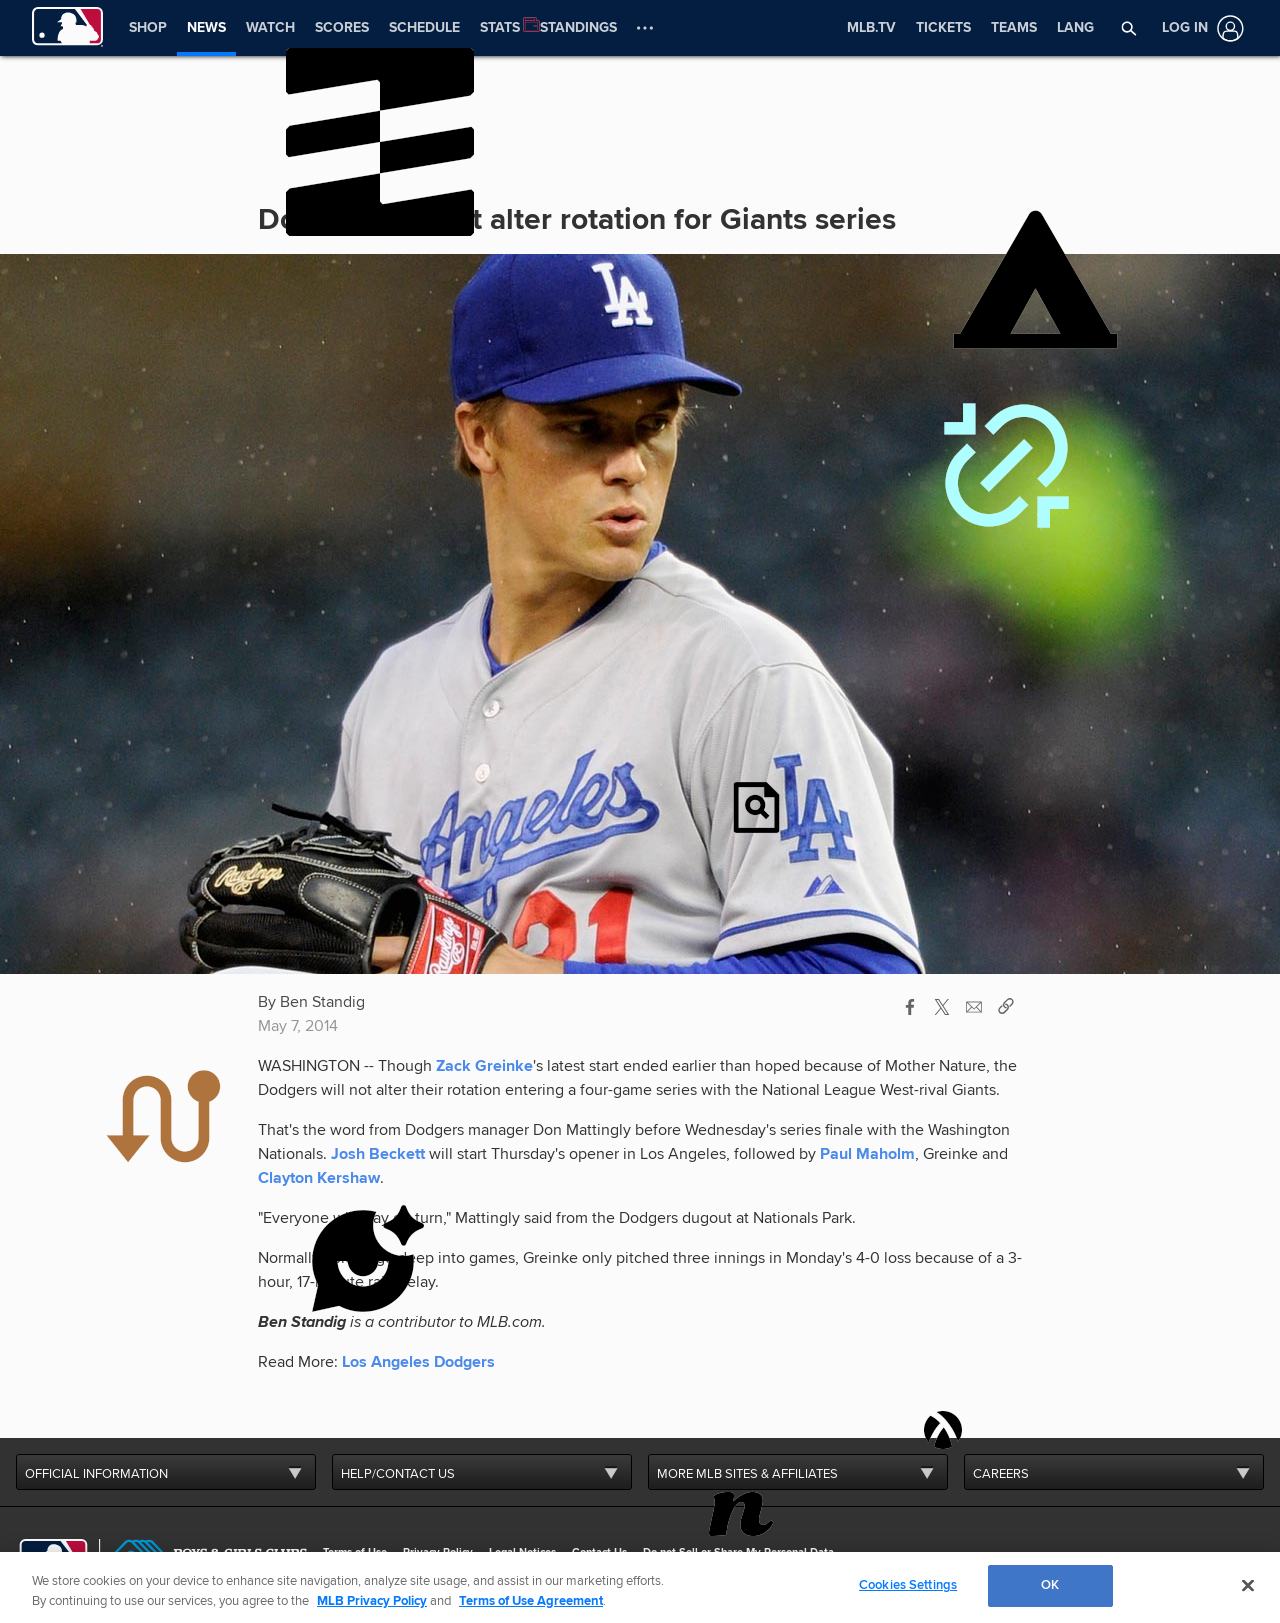 This screenshot has width=1280, height=1623. Describe the element at coordinates (756, 807) in the screenshot. I see `search within a document` at that location.